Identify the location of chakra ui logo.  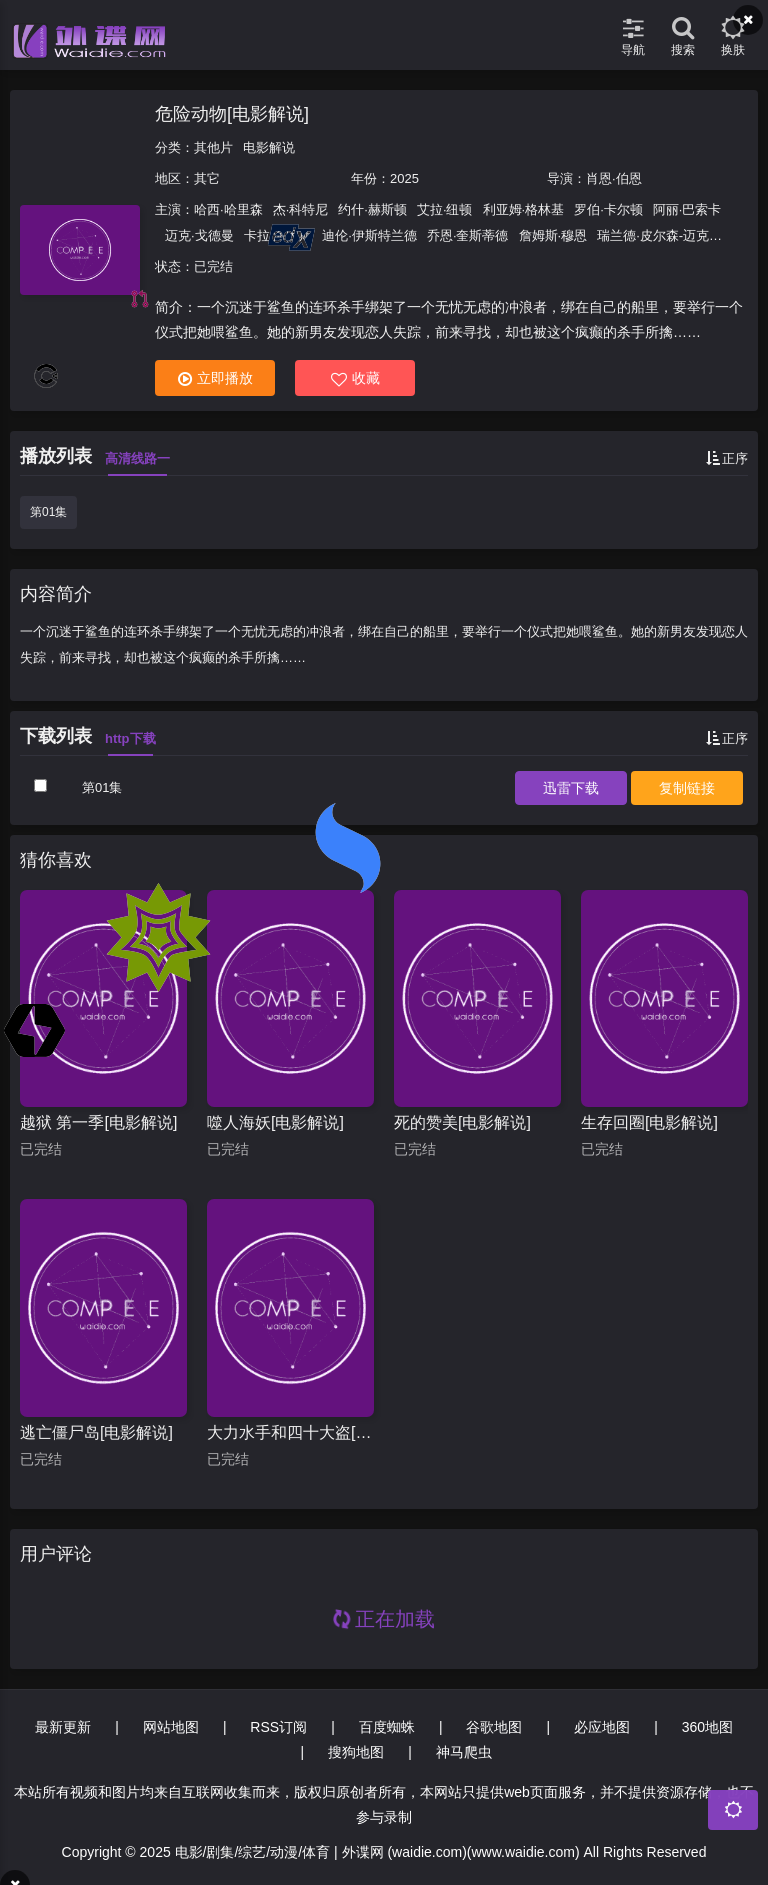
(34, 1030).